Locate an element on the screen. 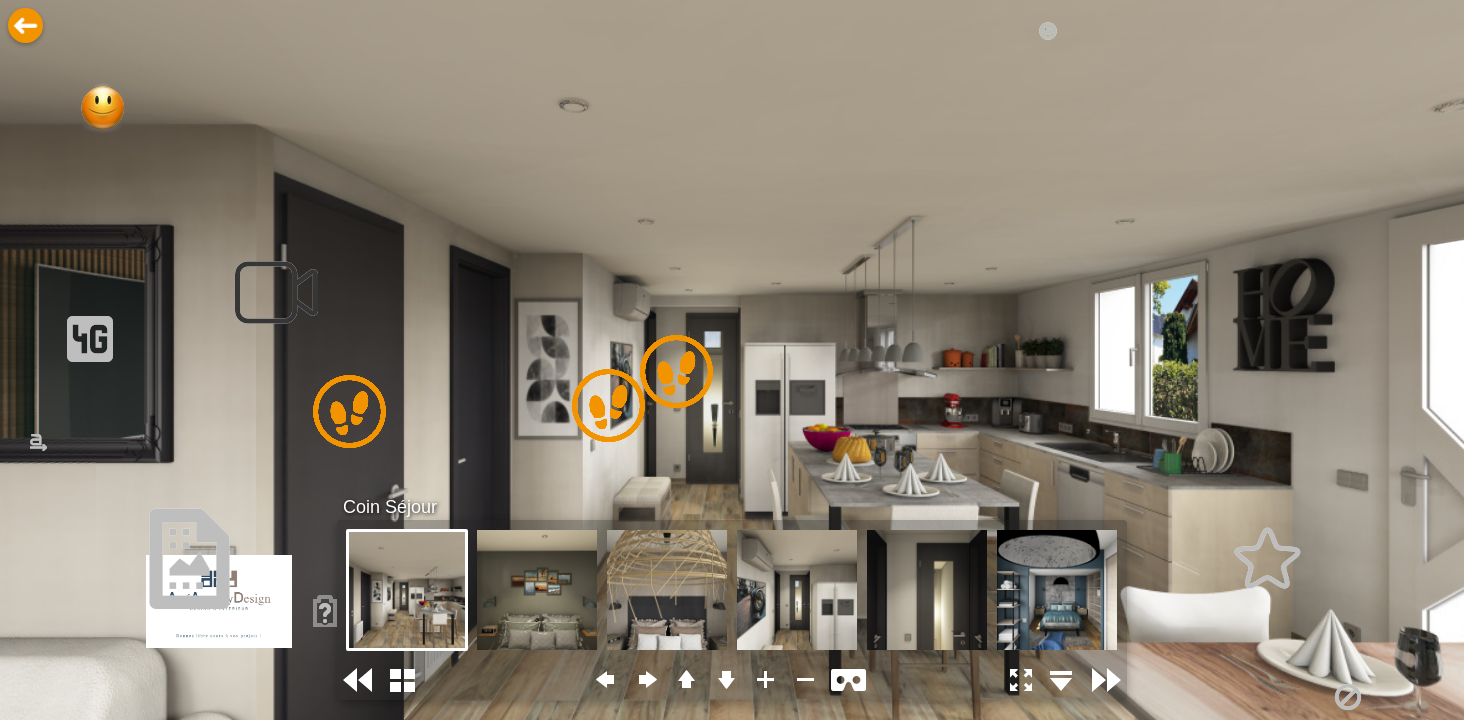  indicates active 4G cellular network connection is located at coordinates (90, 339).